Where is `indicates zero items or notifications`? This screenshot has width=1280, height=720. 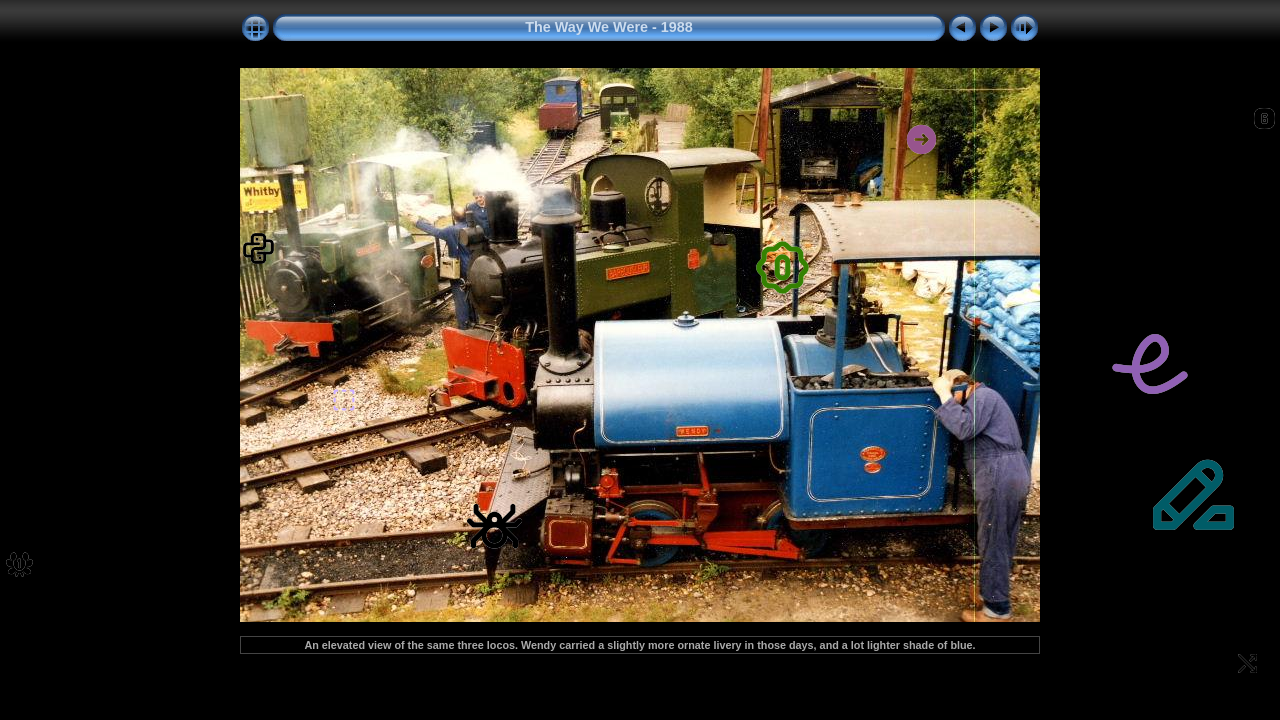
indicates zero items or notifications is located at coordinates (782, 267).